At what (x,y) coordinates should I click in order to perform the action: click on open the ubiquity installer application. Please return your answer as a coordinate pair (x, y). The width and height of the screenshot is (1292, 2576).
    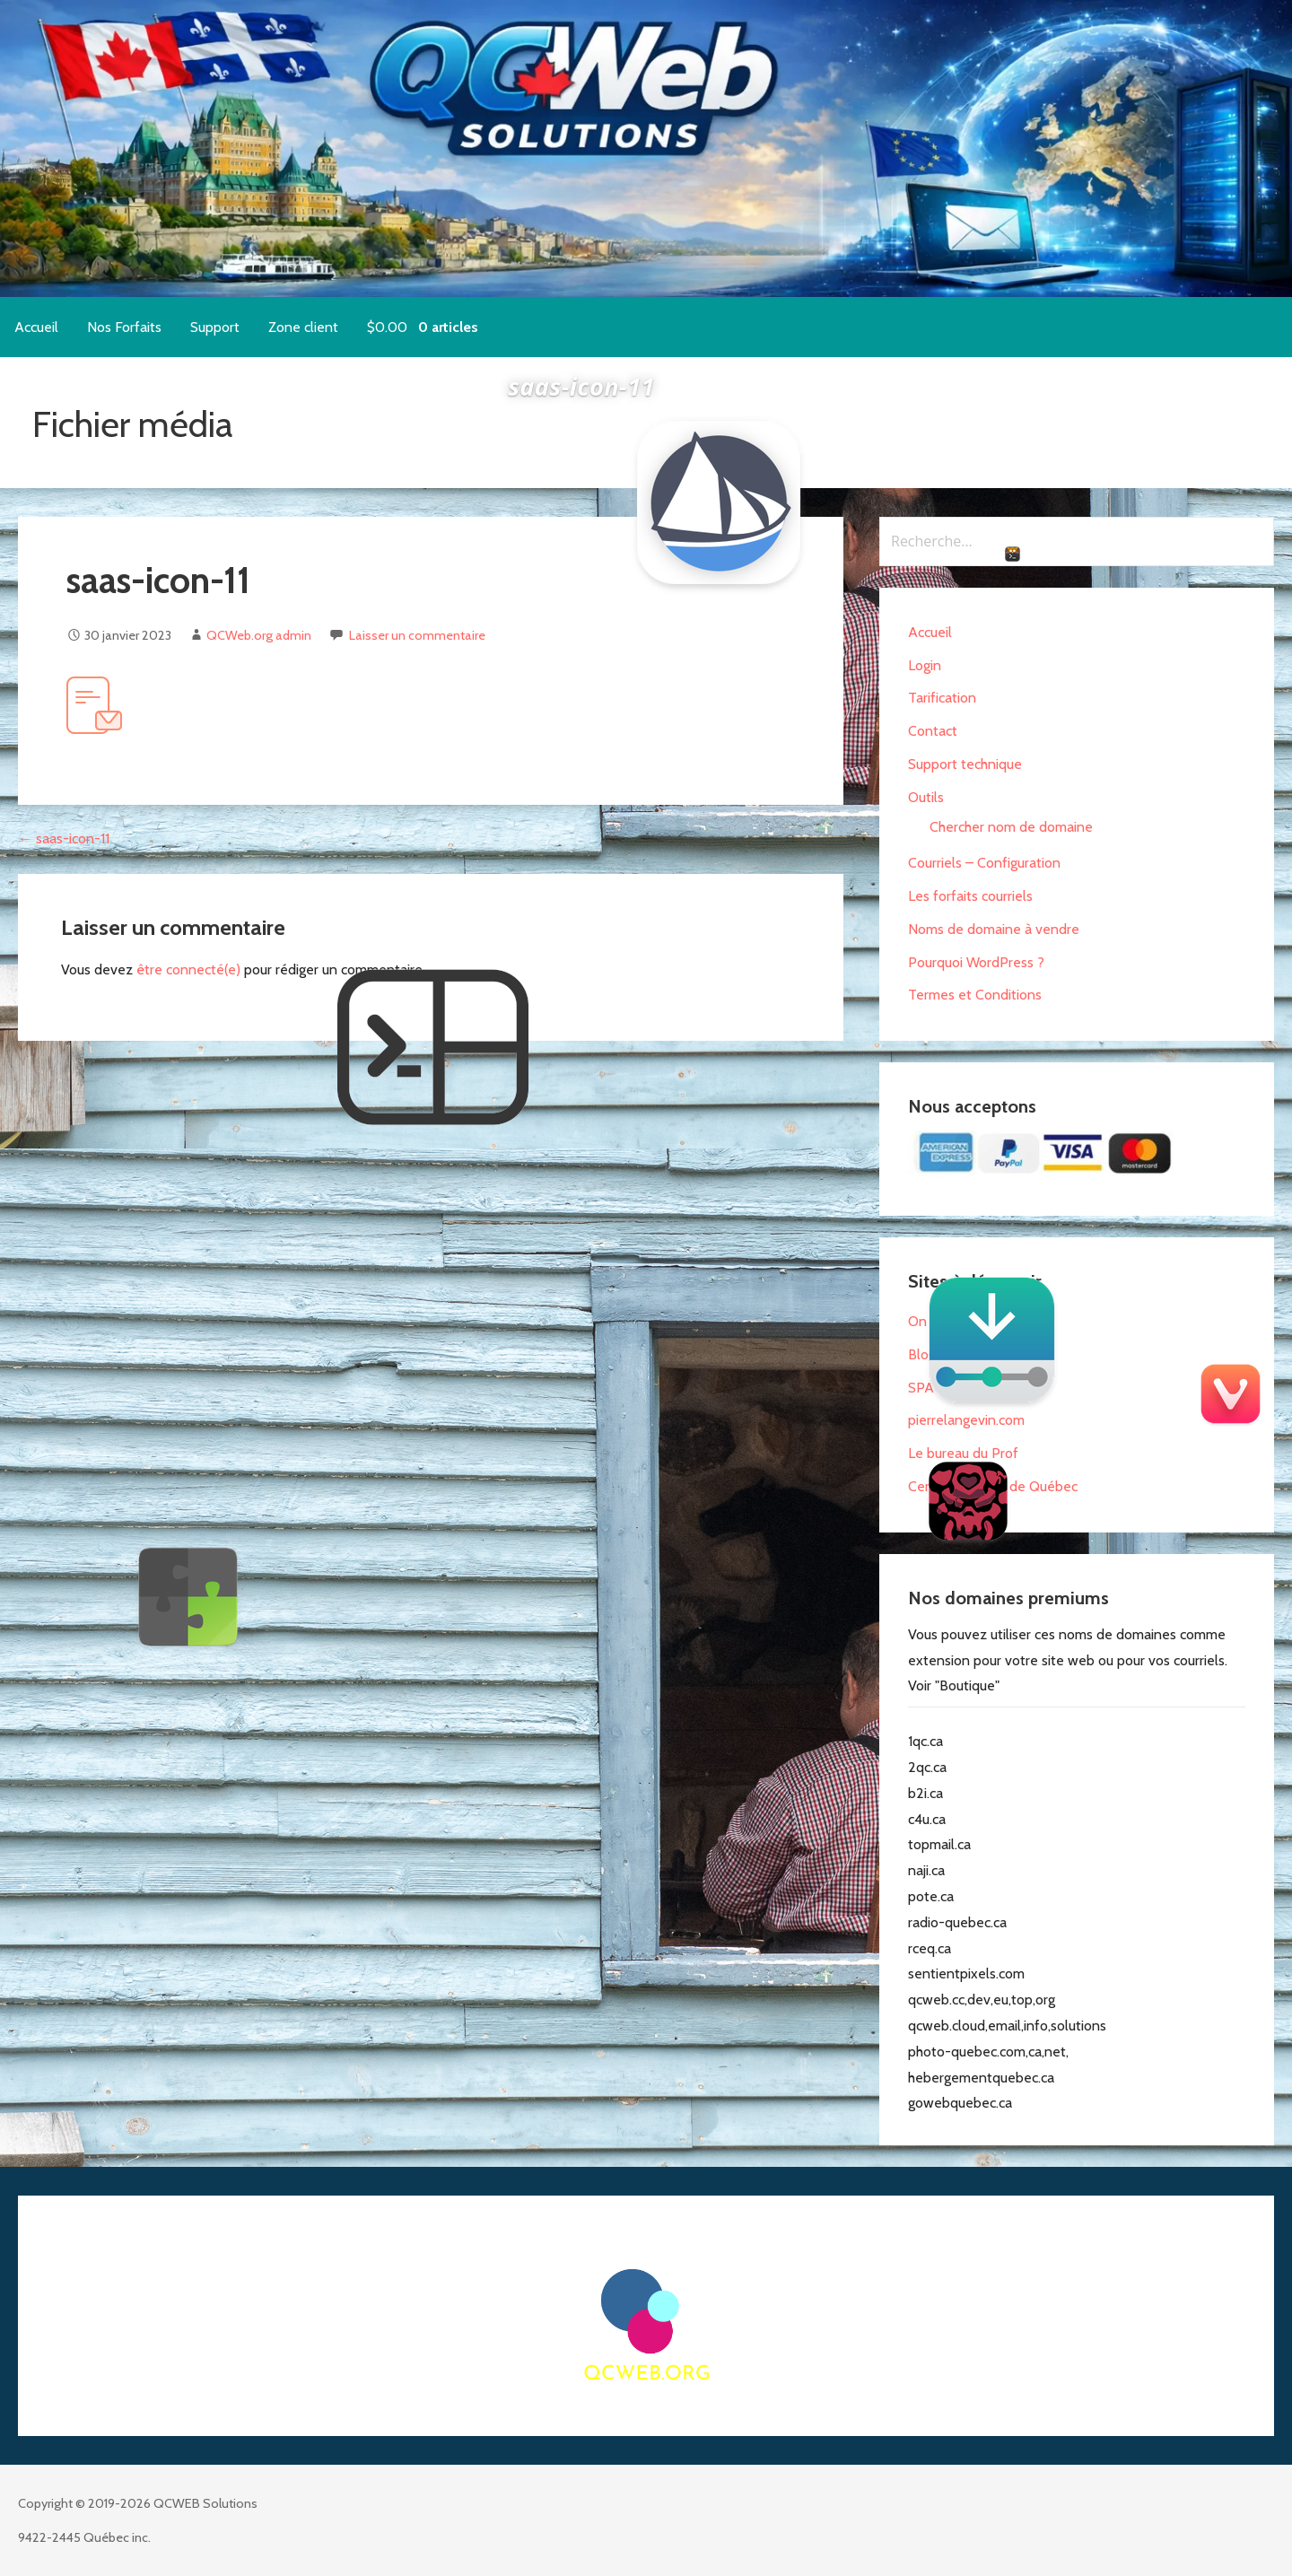
    Looking at the image, I should click on (991, 1340).